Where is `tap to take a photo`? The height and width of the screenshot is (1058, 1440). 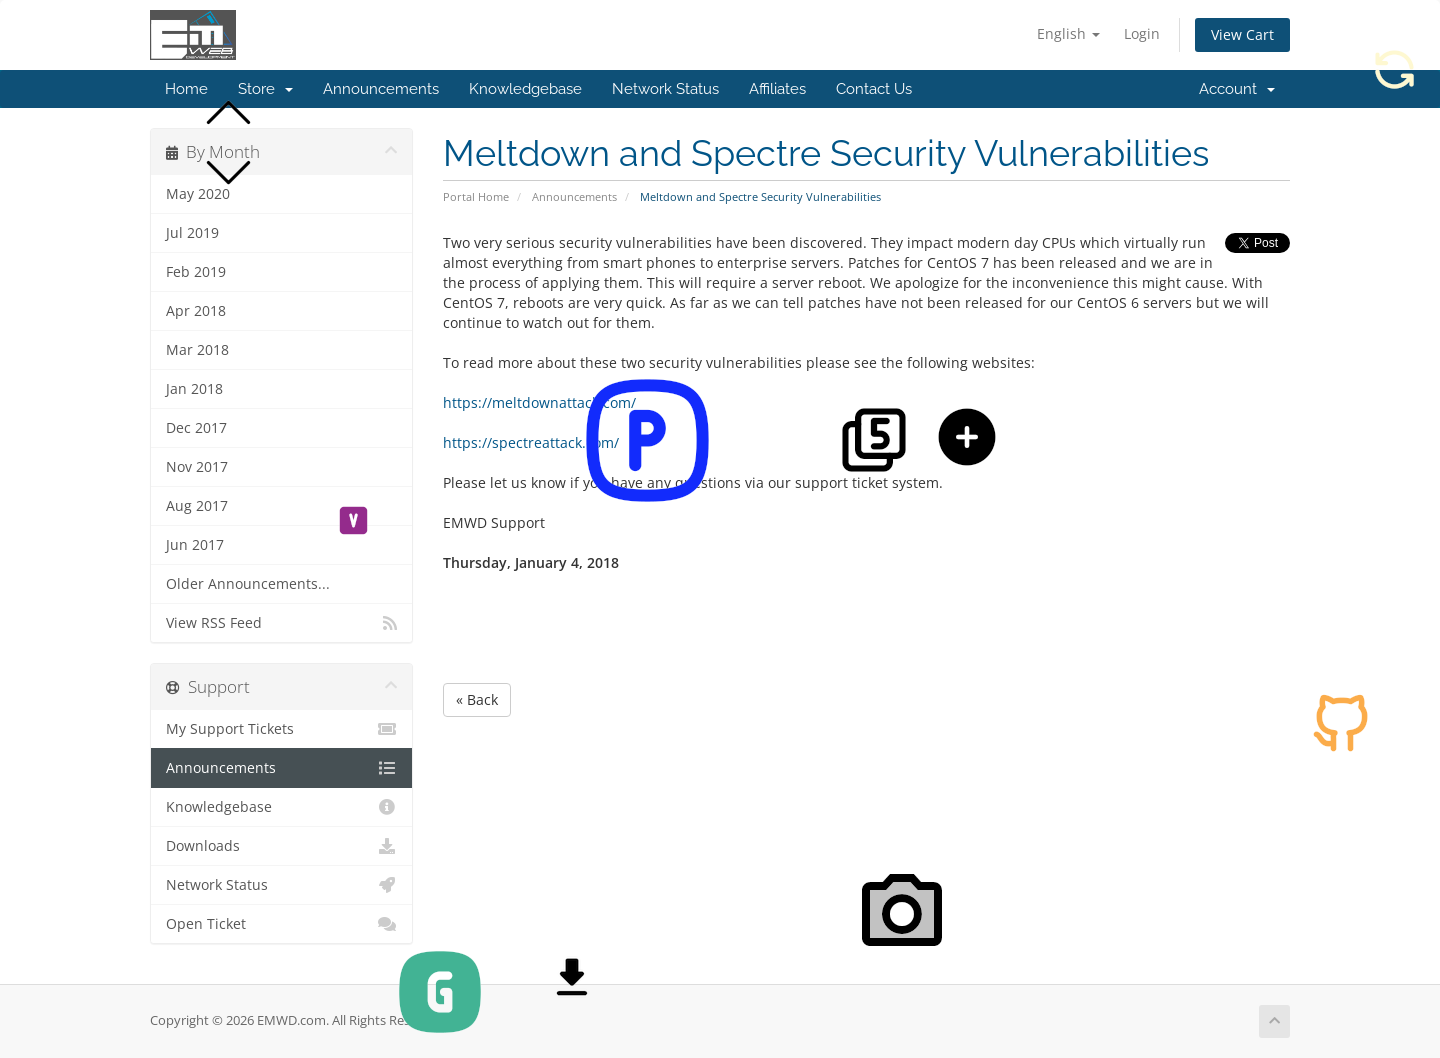
tap to take a photo is located at coordinates (902, 914).